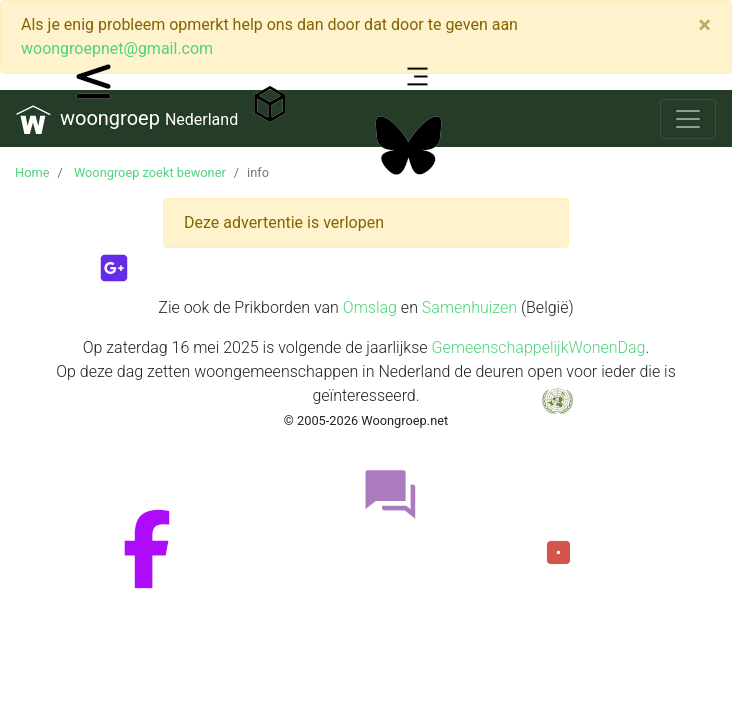 This screenshot has width=732, height=720. I want to click on open navigation menu, so click(417, 76).